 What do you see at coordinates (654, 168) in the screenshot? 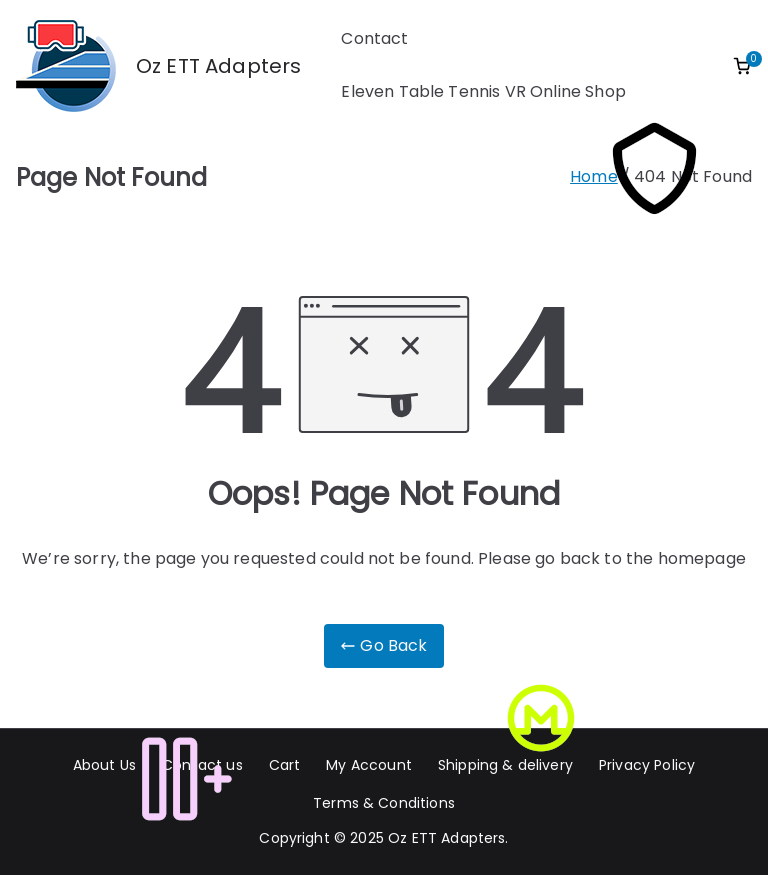
I see `access security settings` at bounding box center [654, 168].